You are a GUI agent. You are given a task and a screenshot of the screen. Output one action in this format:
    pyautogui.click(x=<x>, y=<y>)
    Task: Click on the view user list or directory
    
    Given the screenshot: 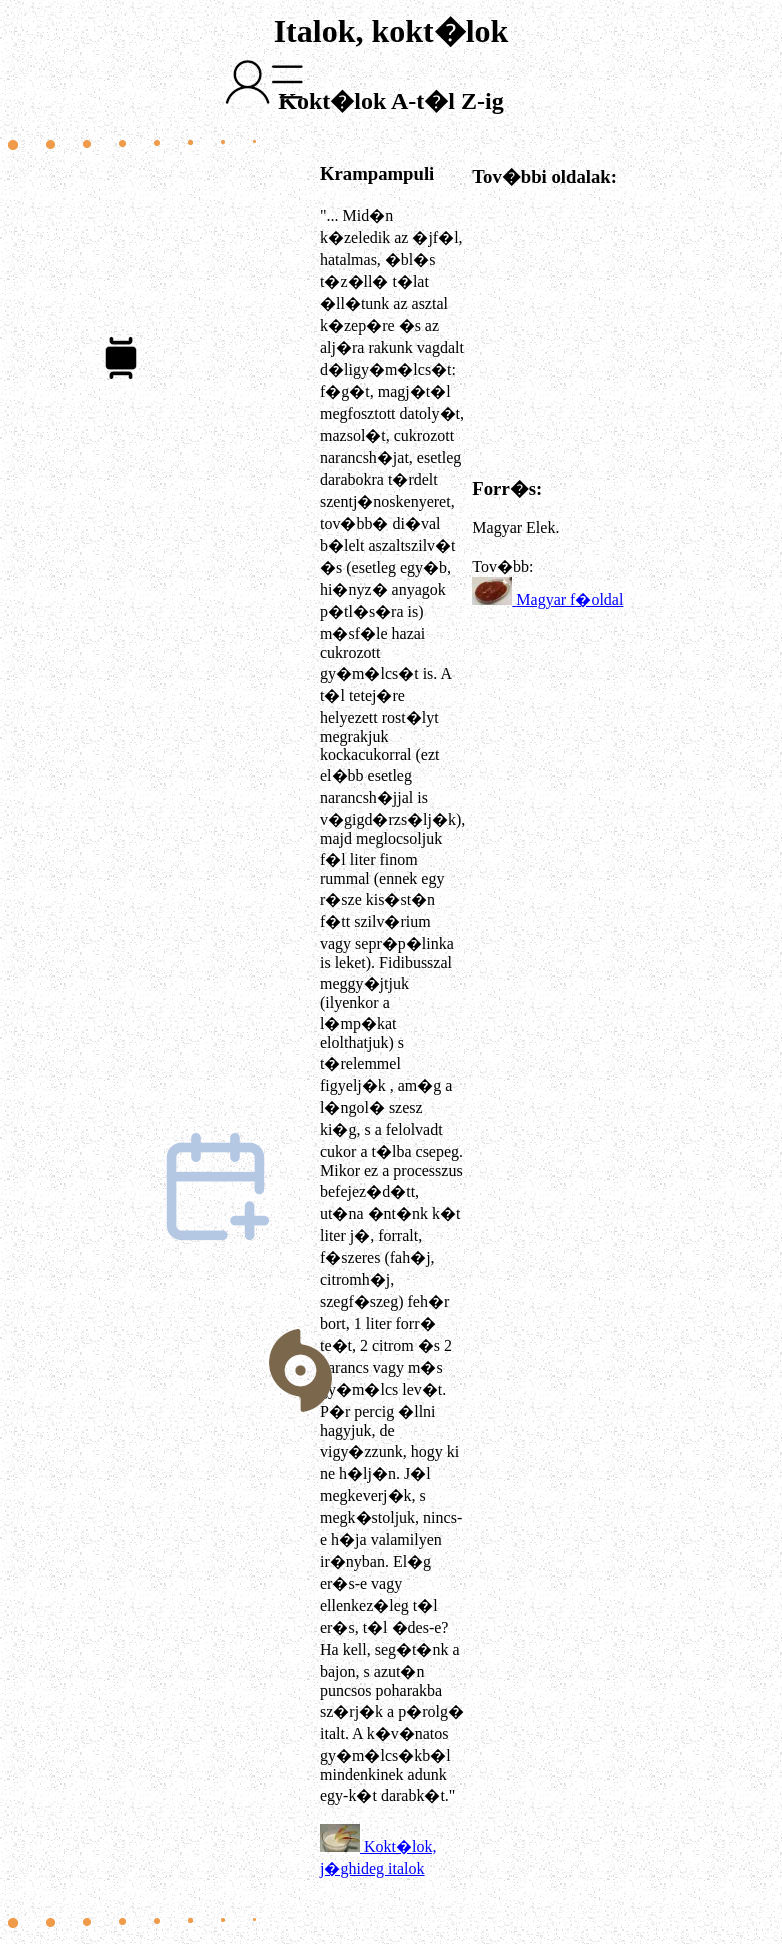 What is the action you would take?
    pyautogui.click(x=263, y=82)
    